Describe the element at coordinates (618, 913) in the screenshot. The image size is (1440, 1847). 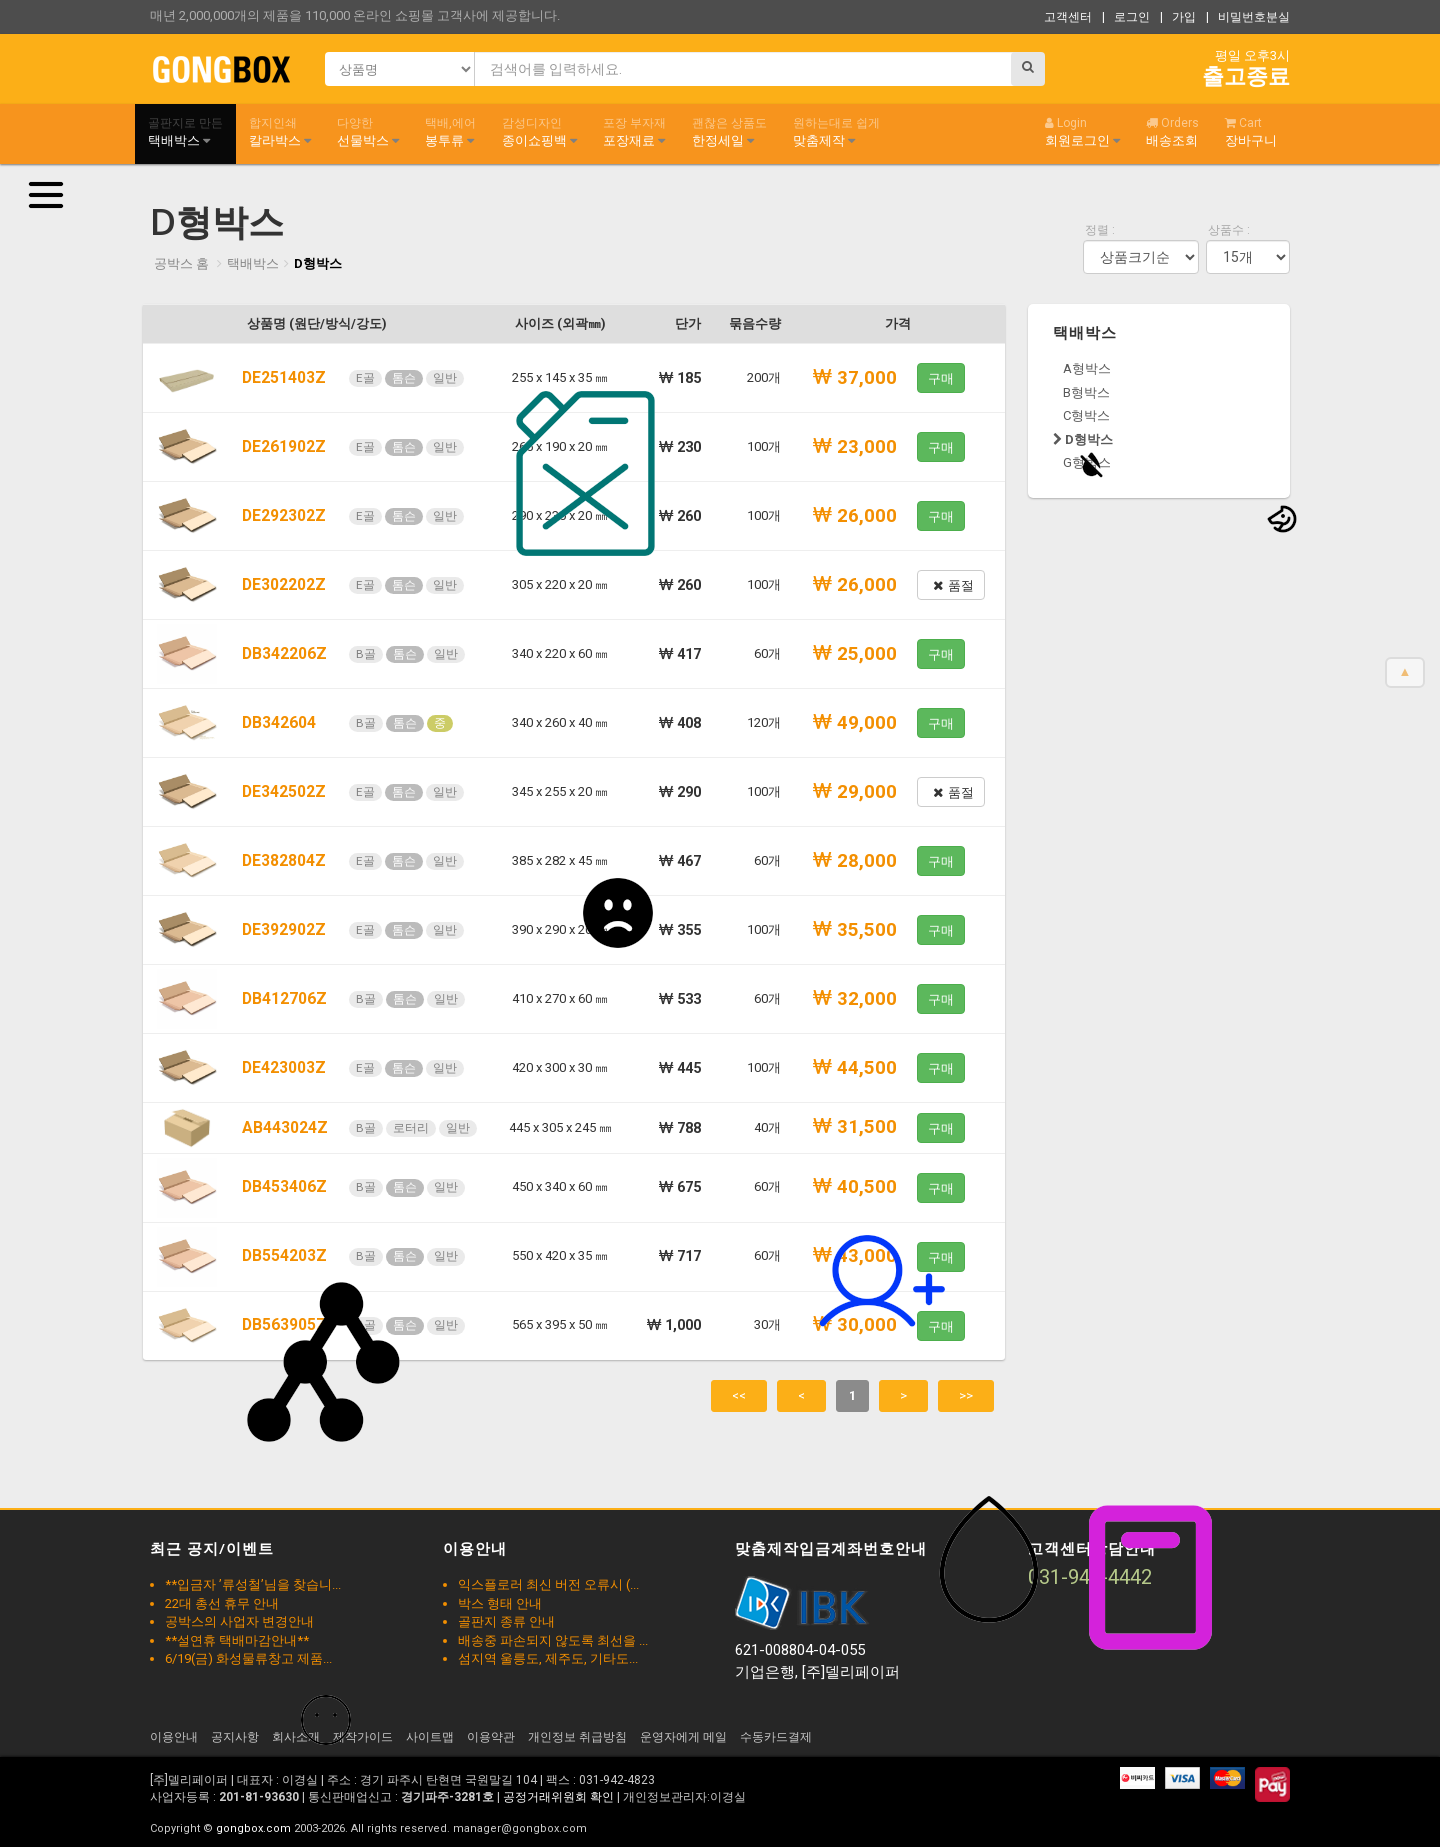
I see `indicates negative feedback or dissatisfaction` at that location.